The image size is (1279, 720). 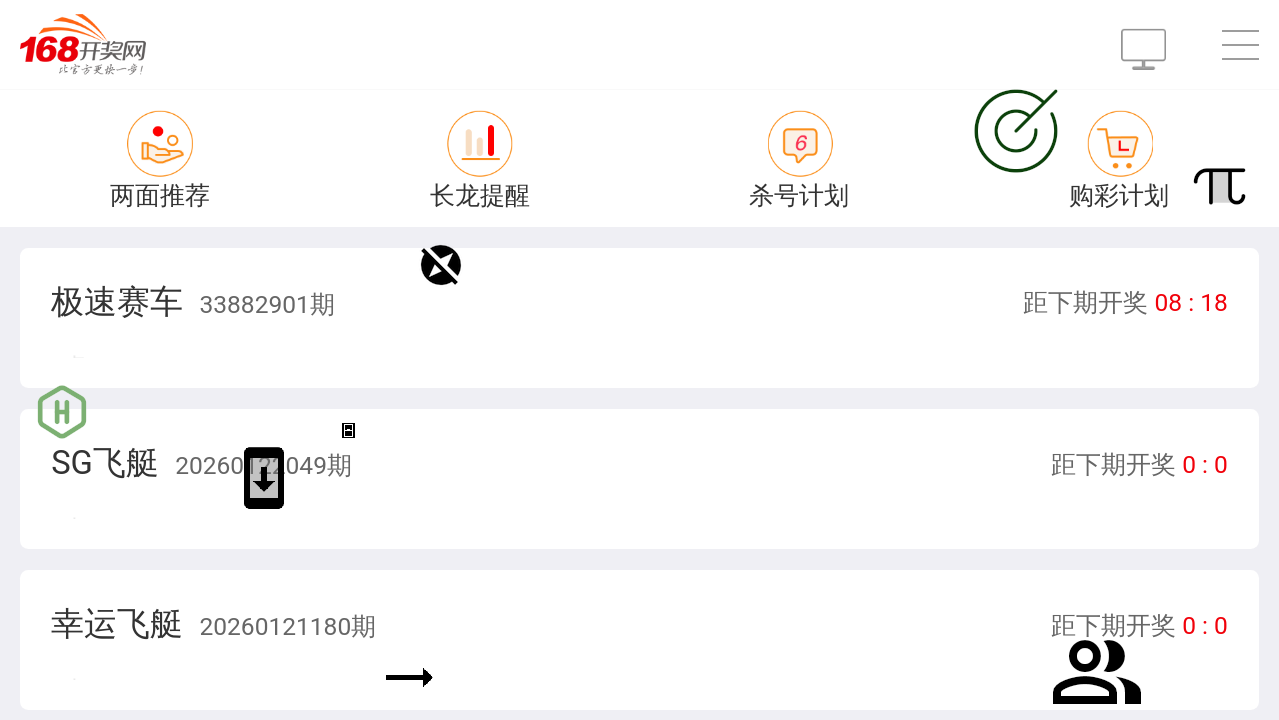 I want to click on access mathematical or scientific calculator functions, so click(x=1220, y=185).